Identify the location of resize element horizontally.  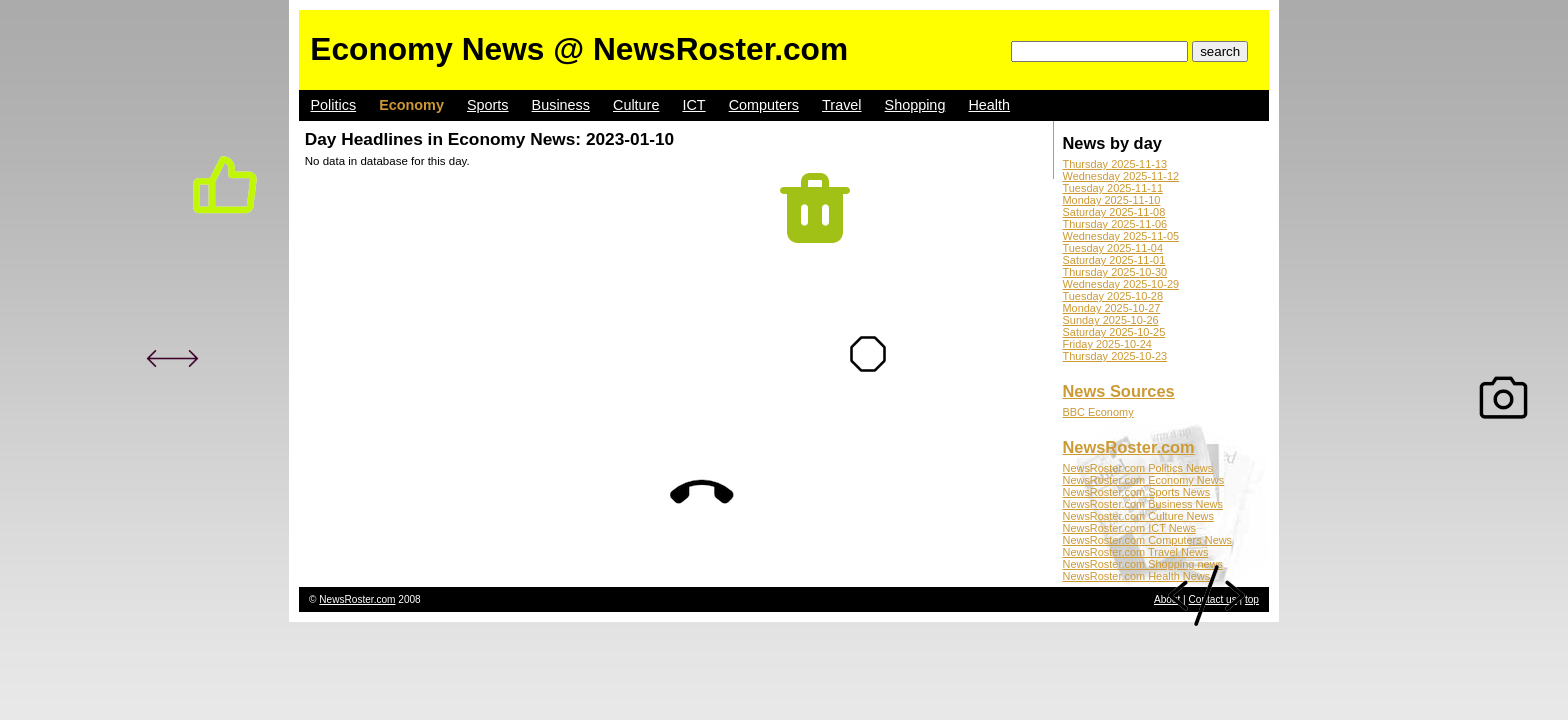
(172, 358).